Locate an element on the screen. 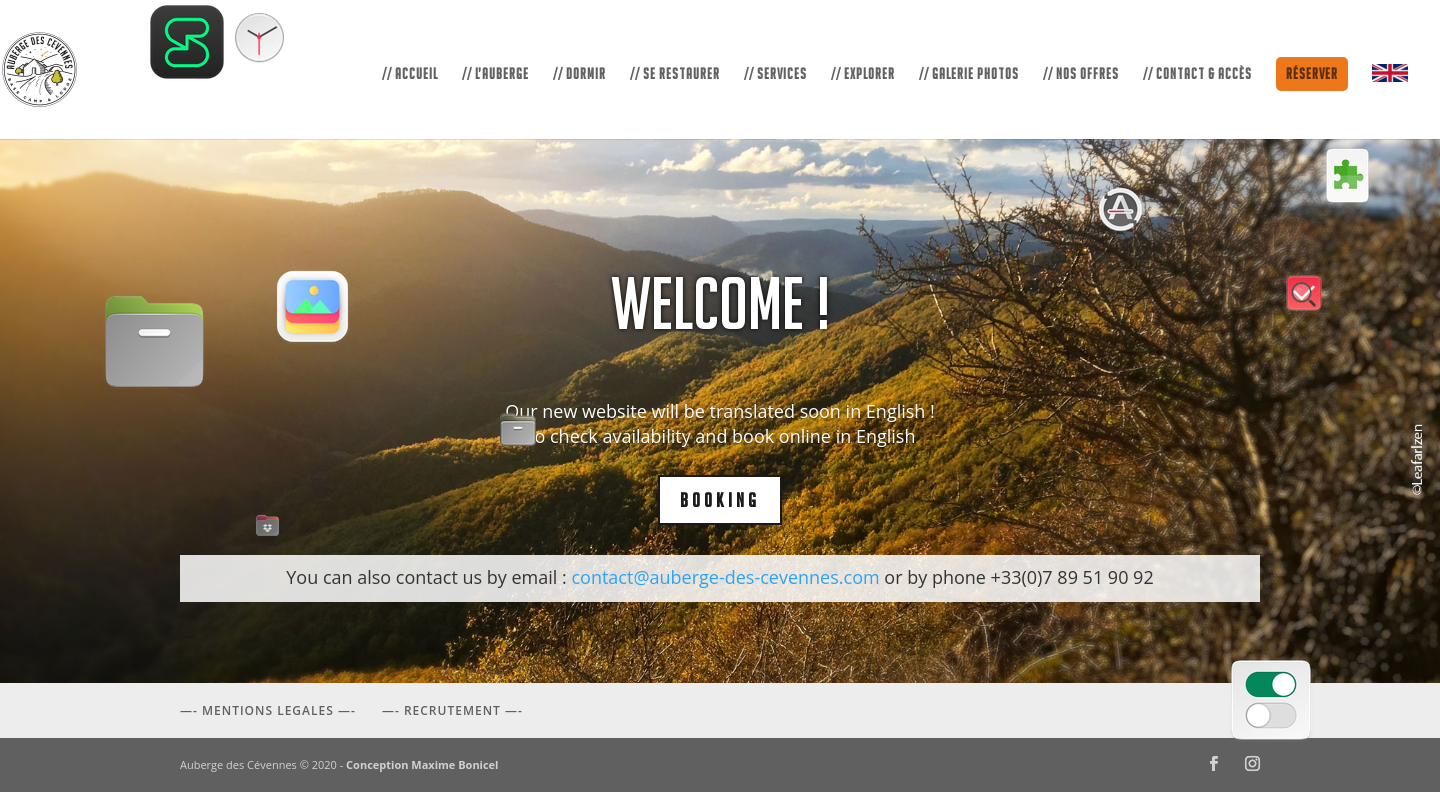 The height and width of the screenshot is (792, 1440). open imagefan reloaded photo viewer app is located at coordinates (312, 306).